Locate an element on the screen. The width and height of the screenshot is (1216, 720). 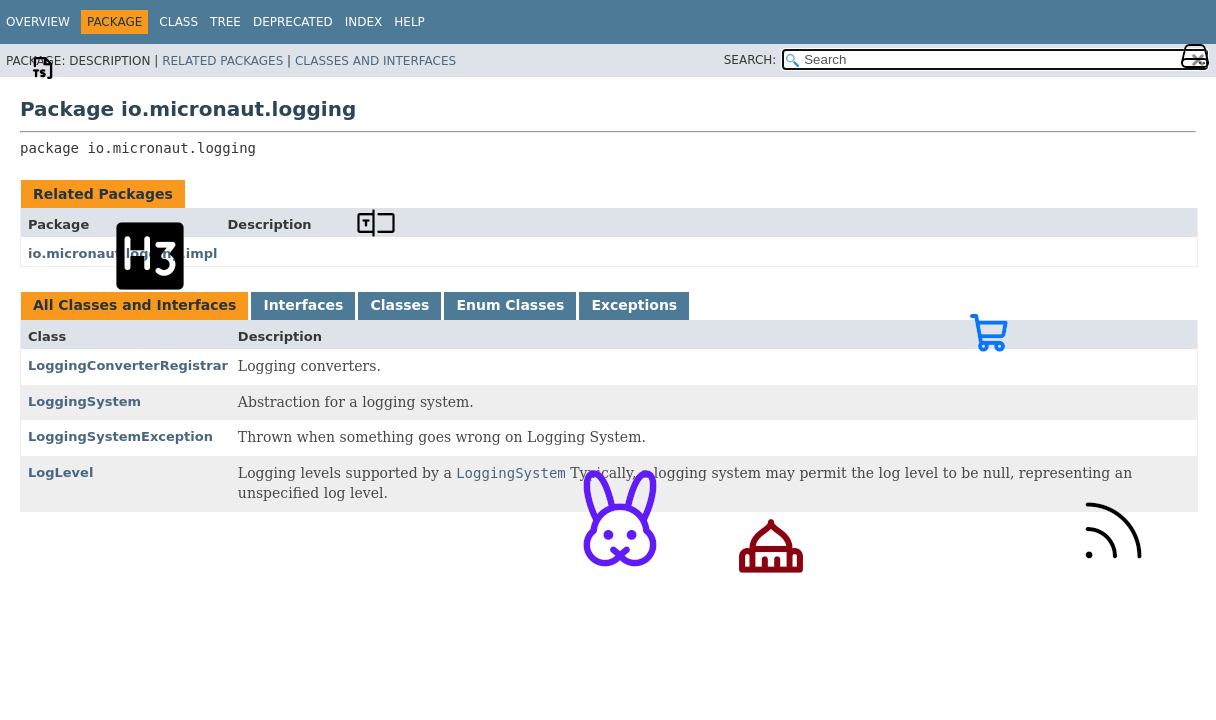
access server settings or management is located at coordinates (1195, 56).